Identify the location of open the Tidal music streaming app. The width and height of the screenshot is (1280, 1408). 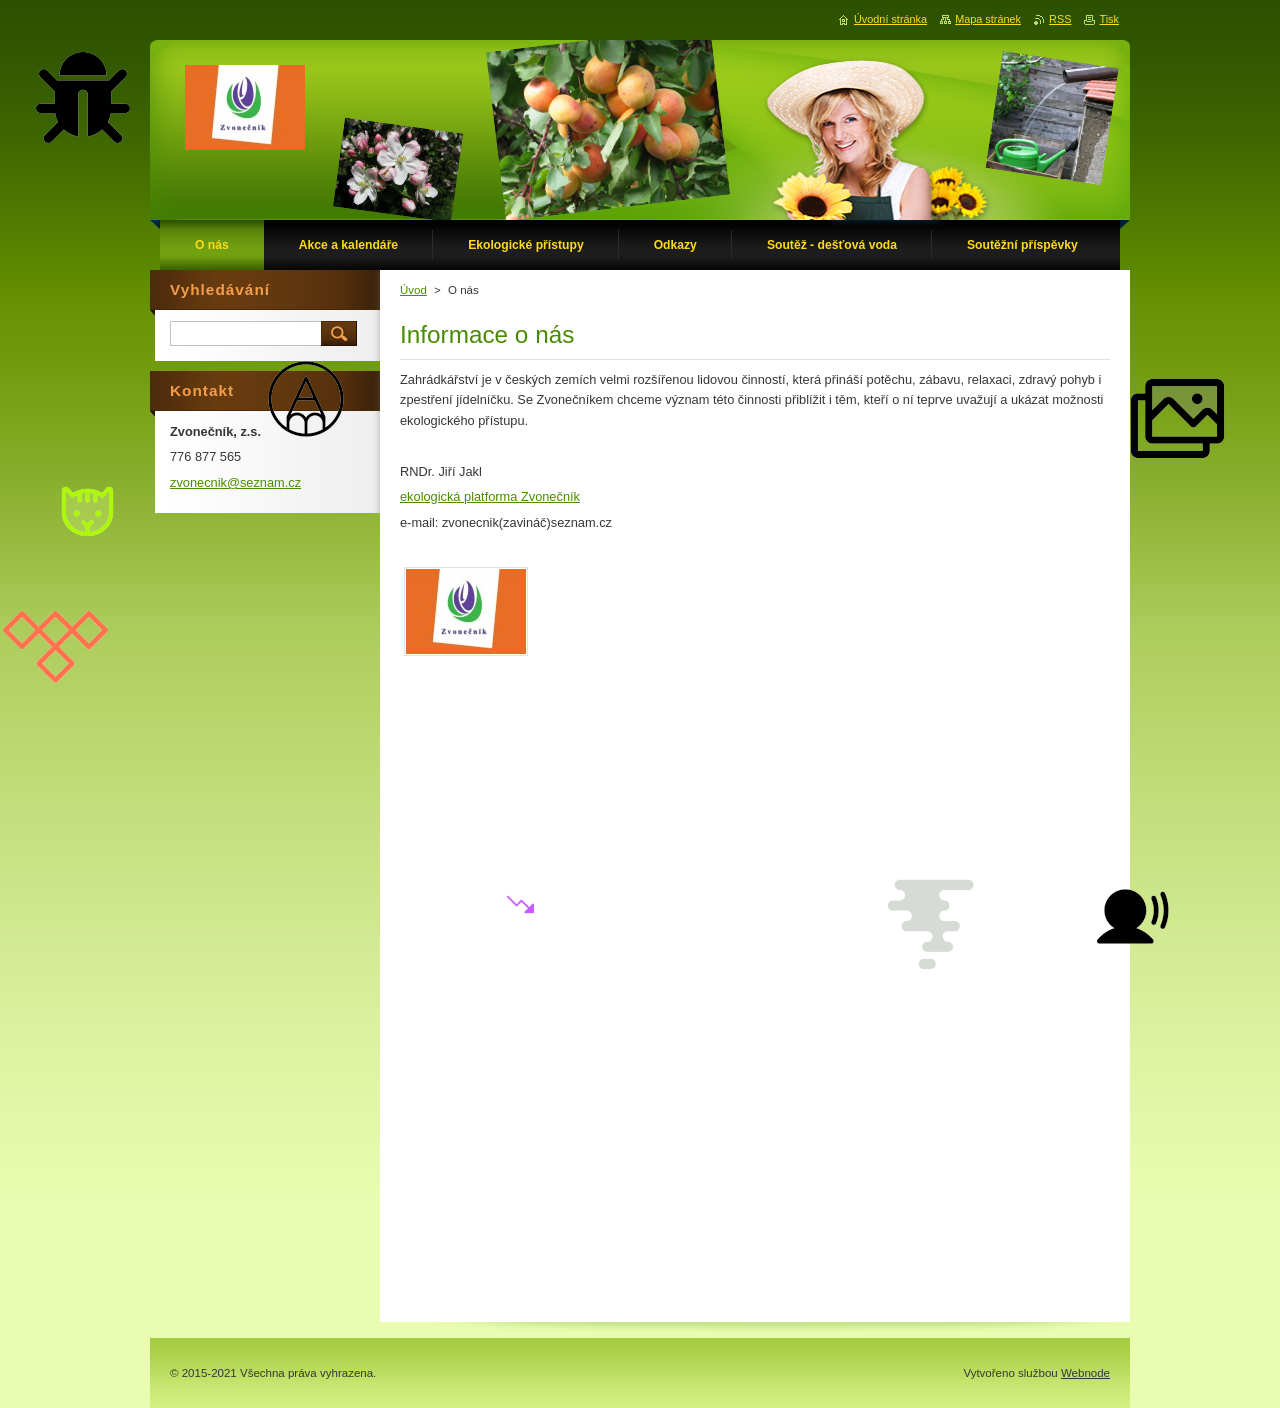
(55, 643).